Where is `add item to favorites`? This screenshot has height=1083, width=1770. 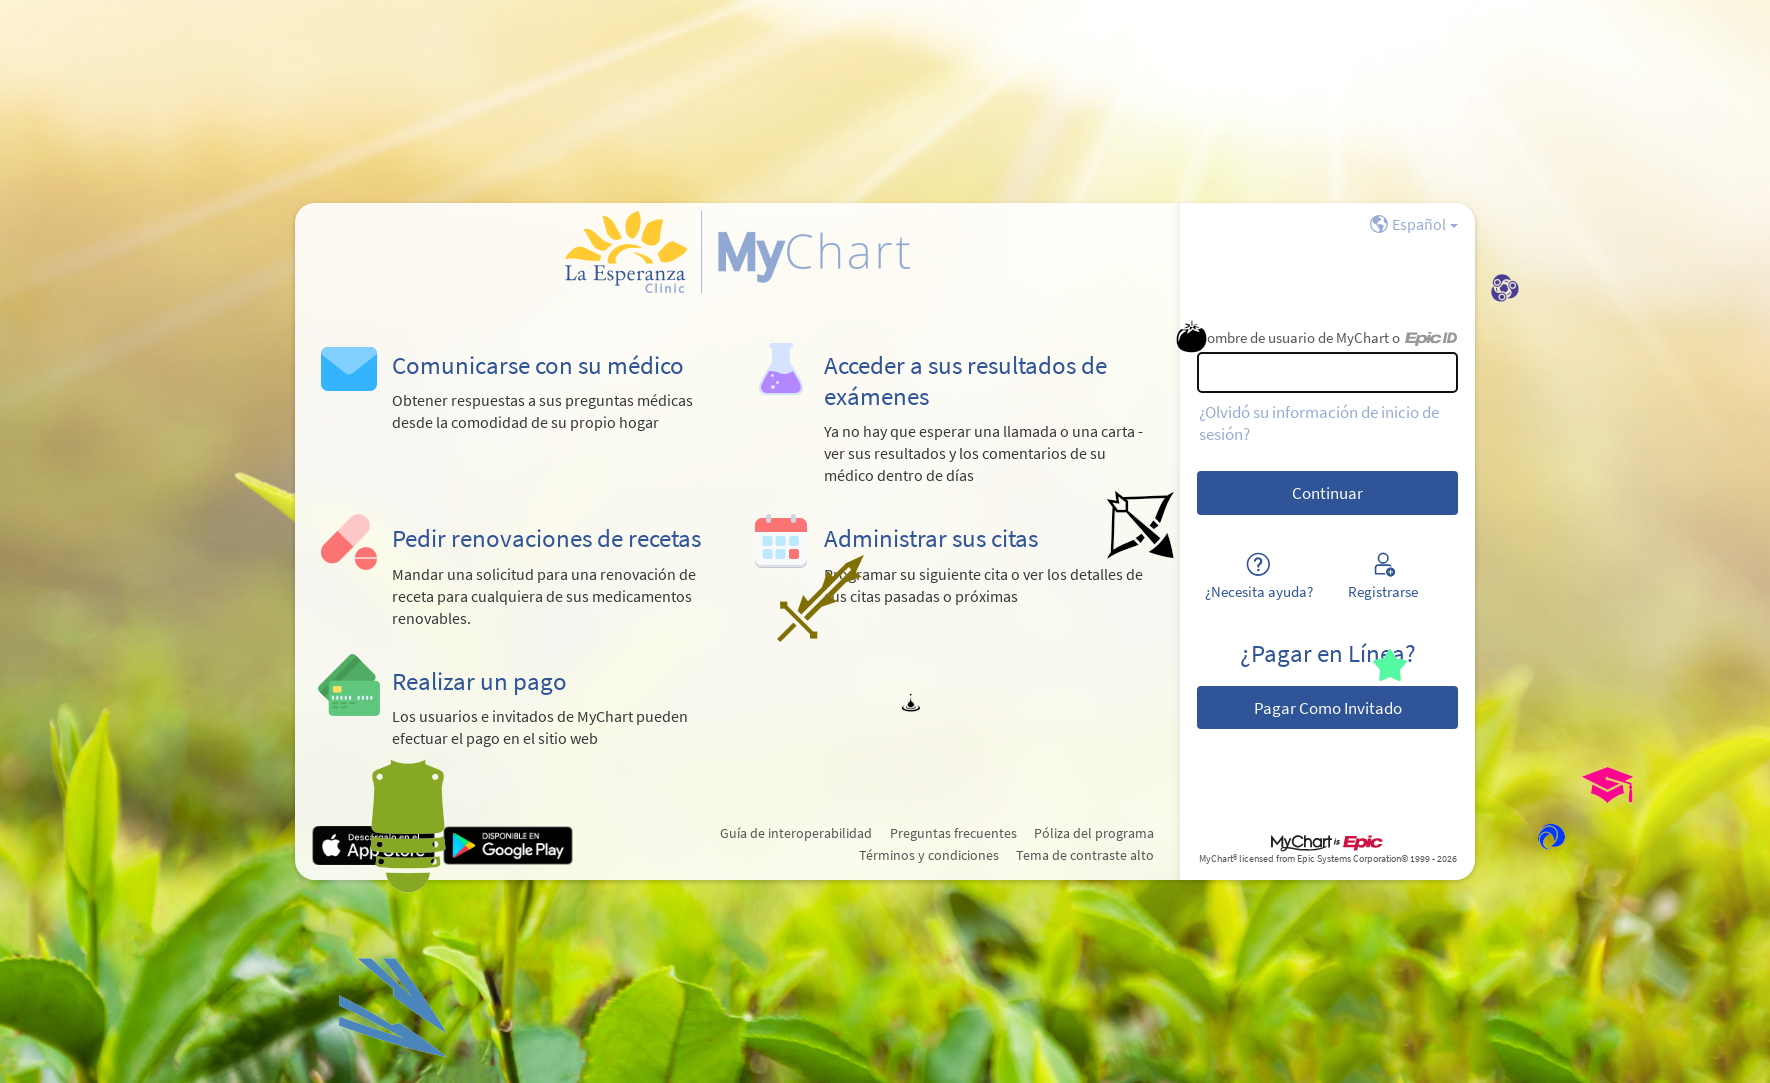 add item to favorites is located at coordinates (1390, 665).